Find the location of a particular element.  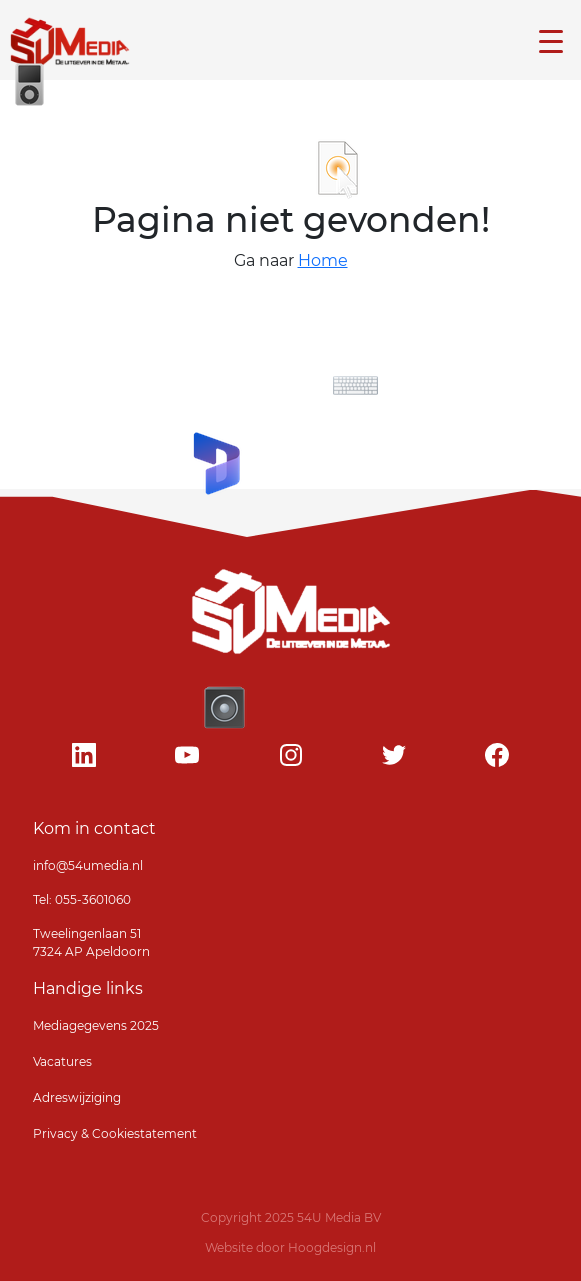

access sound and audio settings is located at coordinates (224, 707).